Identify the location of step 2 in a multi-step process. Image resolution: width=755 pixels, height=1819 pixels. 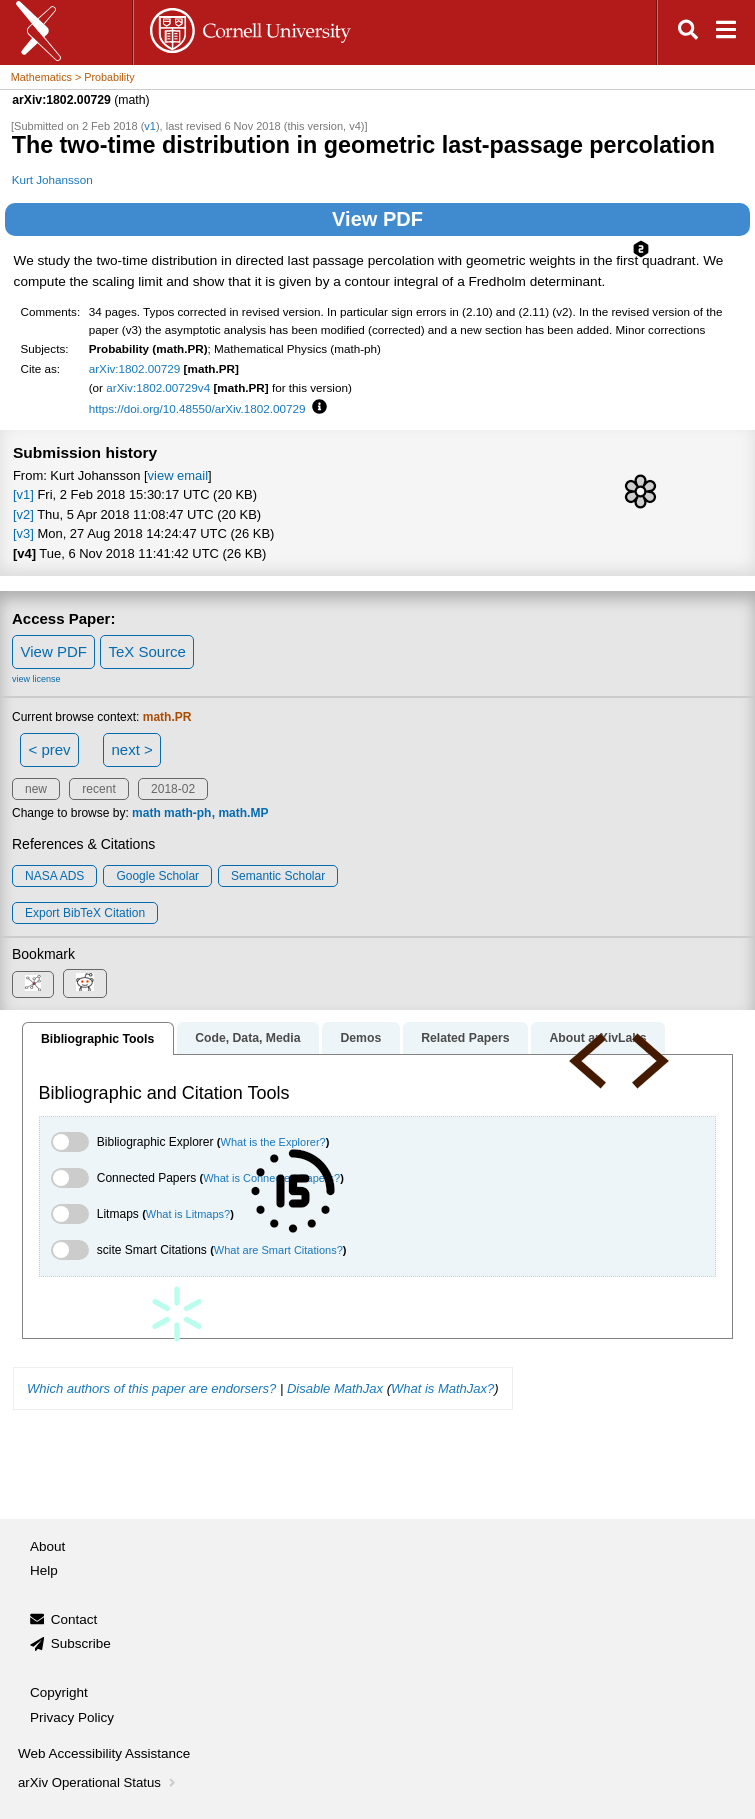
(641, 249).